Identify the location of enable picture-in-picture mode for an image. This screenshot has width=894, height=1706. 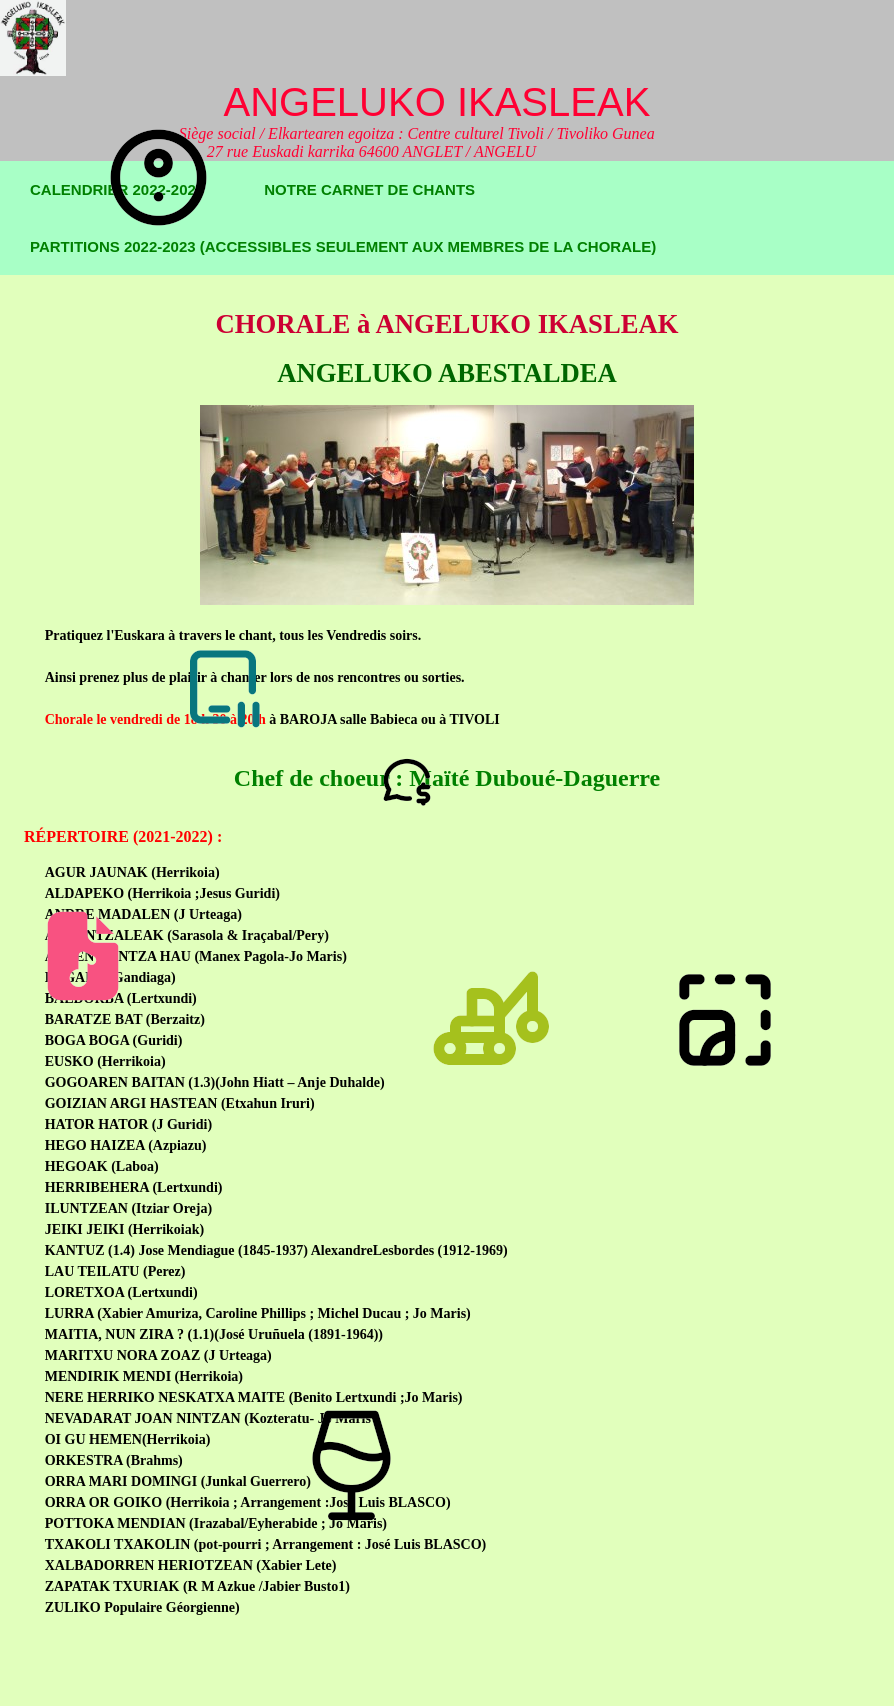
(725, 1020).